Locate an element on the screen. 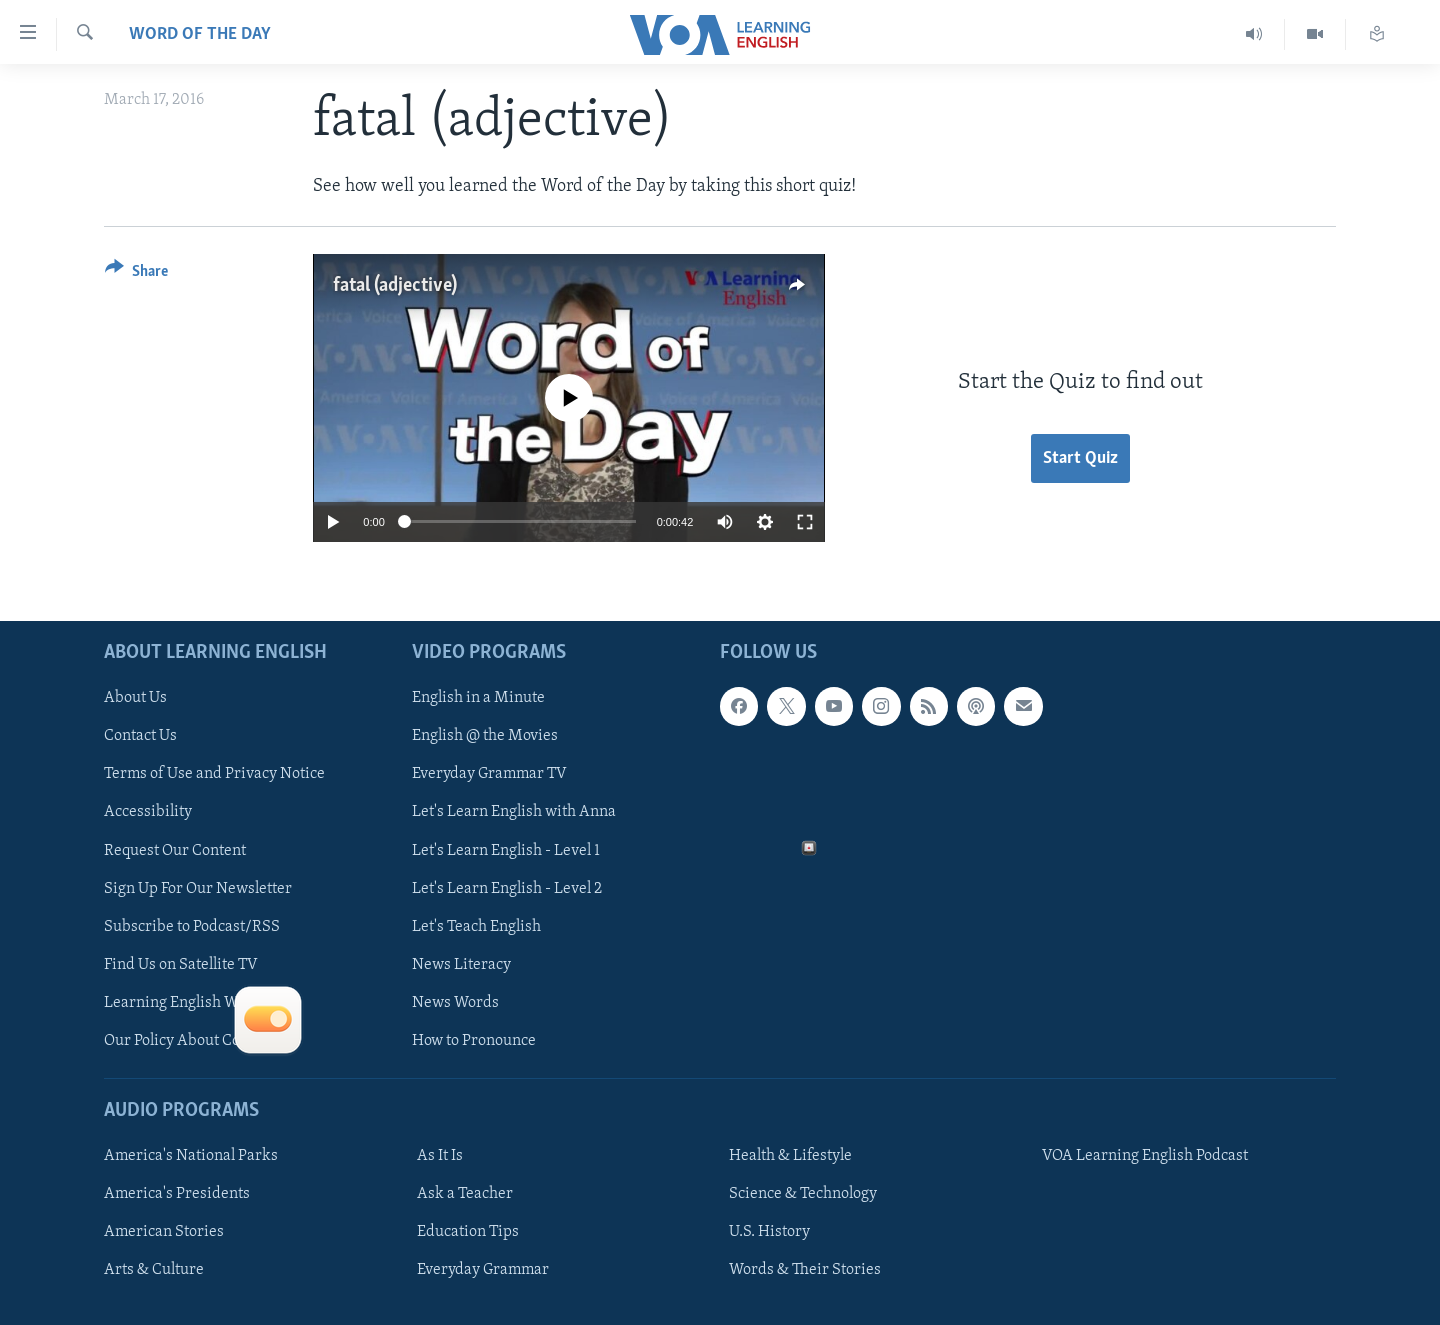 The height and width of the screenshot is (1325, 1440). access encryption and security settings is located at coordinates (809, 848).